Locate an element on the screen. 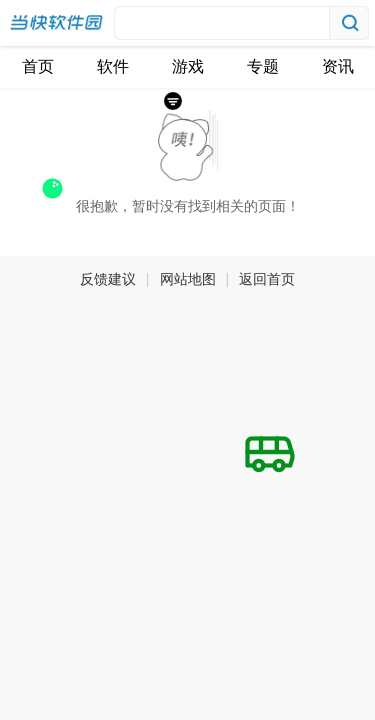  view public transit options is located at coordinates (270, 452).